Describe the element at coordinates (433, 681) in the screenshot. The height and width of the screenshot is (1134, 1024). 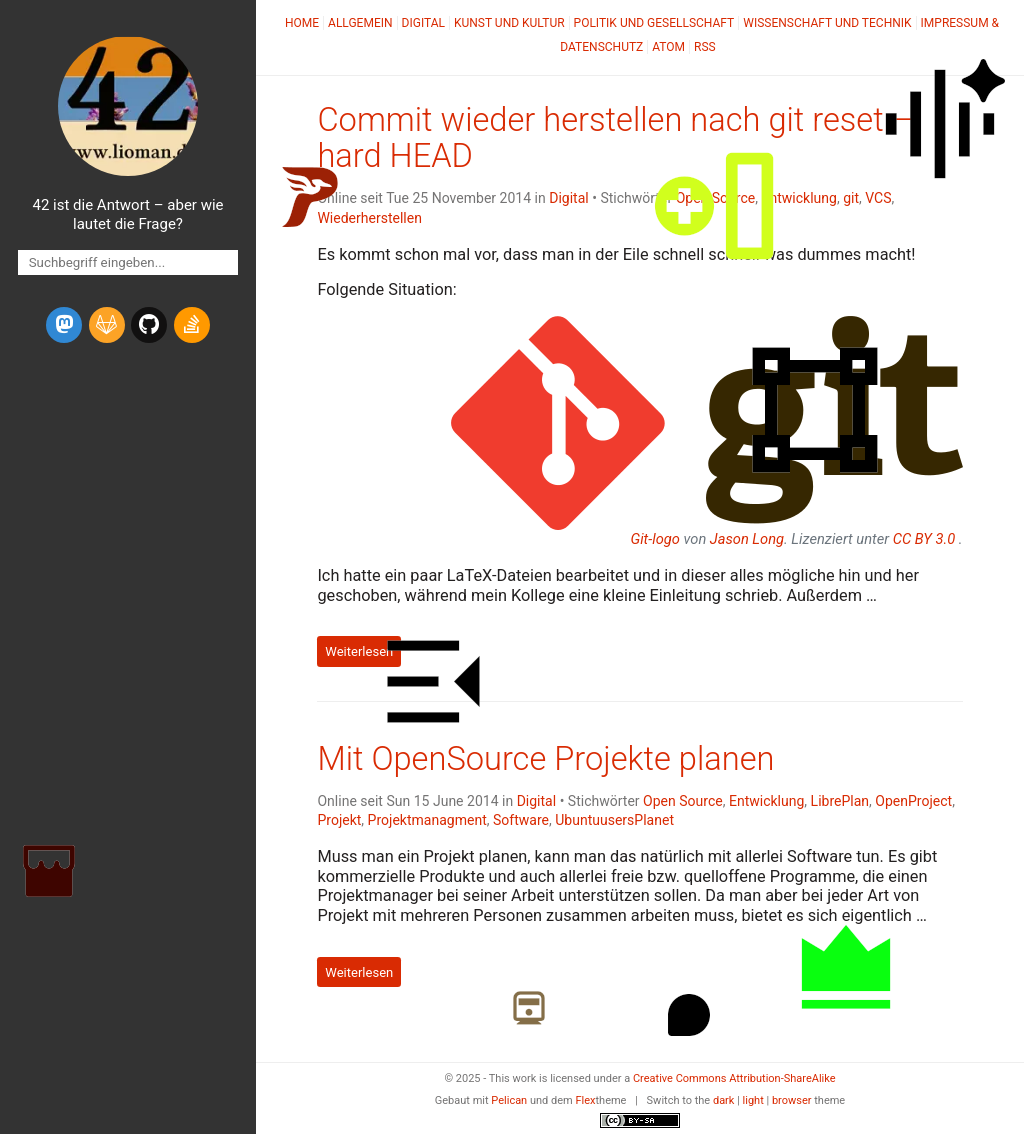
I see `collapse sidebar or navigation panel` at that location.